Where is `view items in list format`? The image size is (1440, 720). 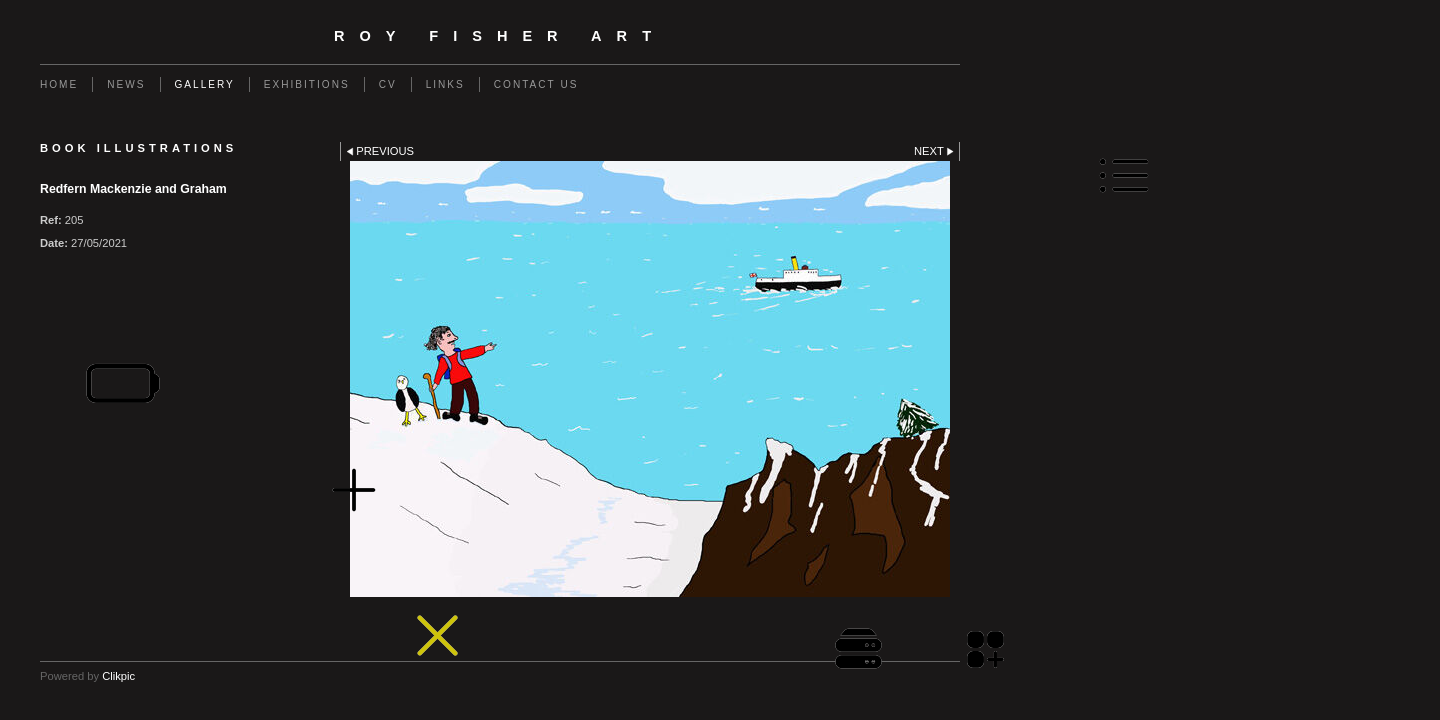
view items in list format is located at coordinates (1124, 175).